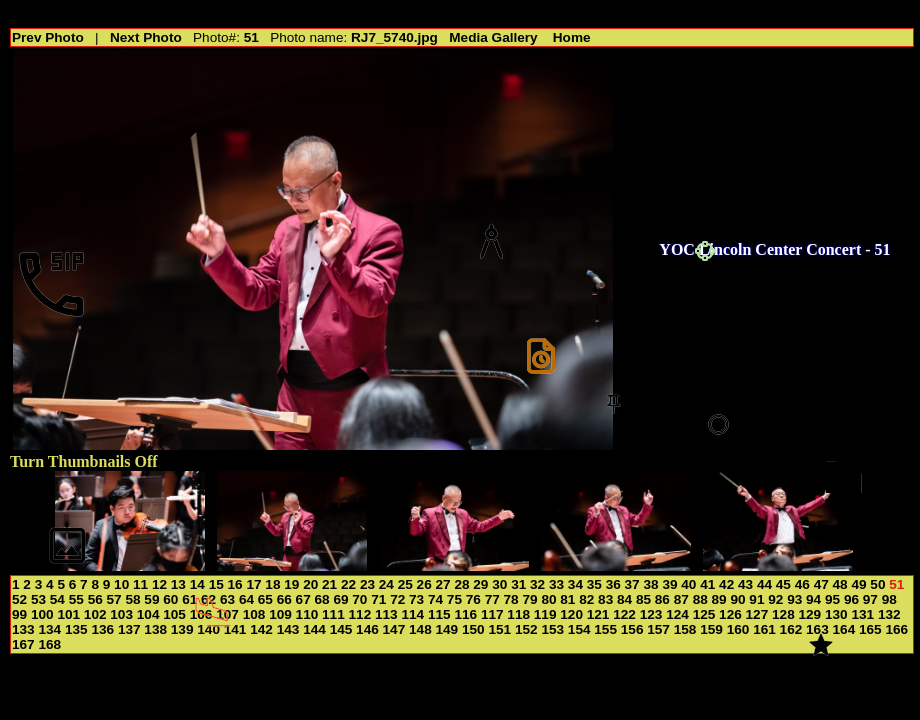 The width and height of the screenshot is (920, 720). I want to click on selected radio button option, so click(718, 424).